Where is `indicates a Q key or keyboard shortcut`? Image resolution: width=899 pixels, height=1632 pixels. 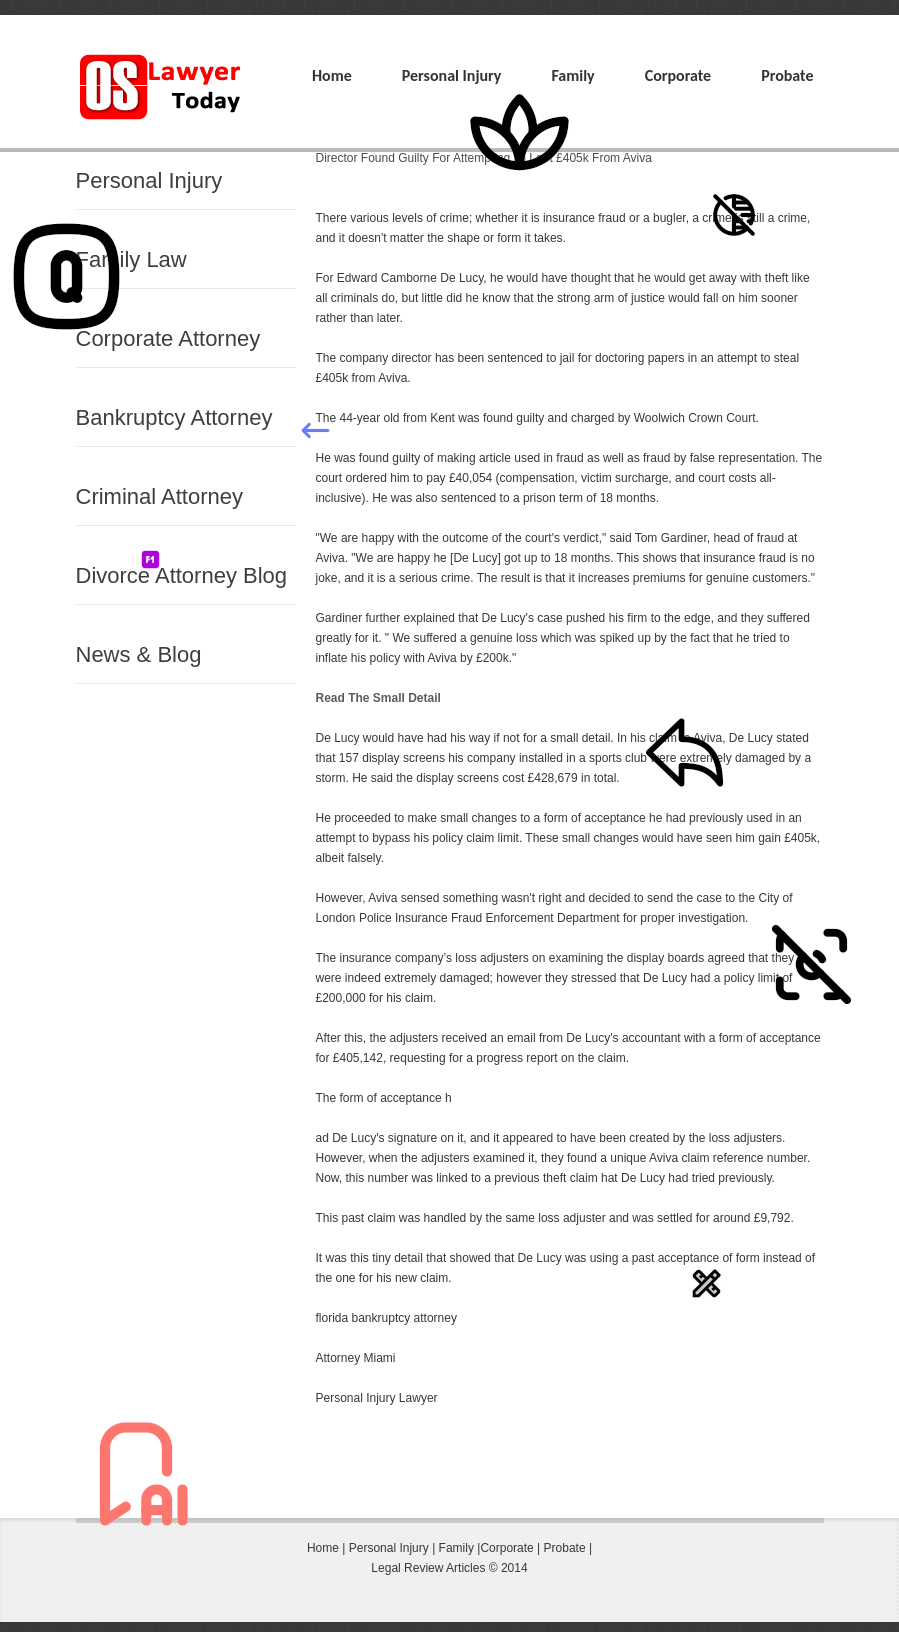 indicates a Q key or keyboard shortcut is located at coordinates (66, 276).